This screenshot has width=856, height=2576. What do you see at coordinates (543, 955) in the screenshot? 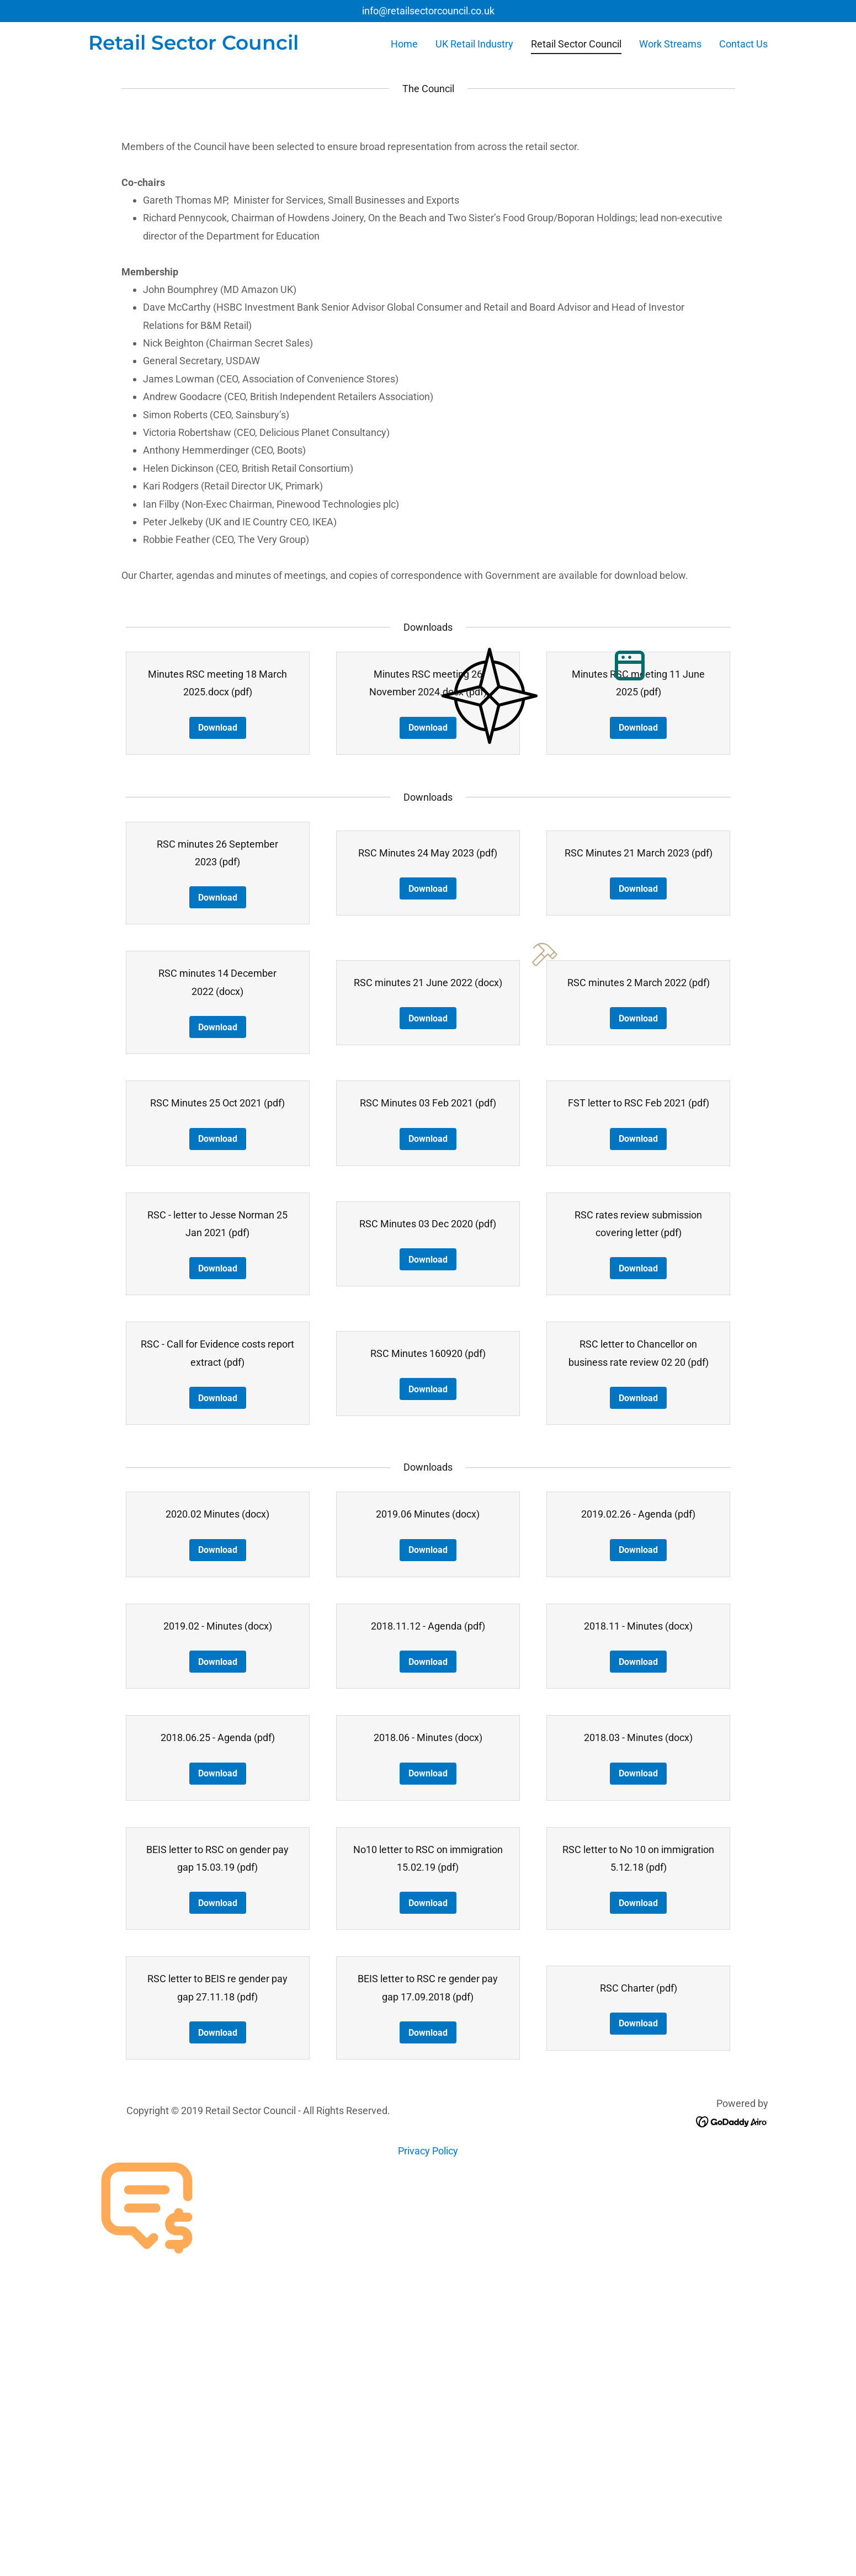
I see `access tools or settings` at bounding box center [543, 955].